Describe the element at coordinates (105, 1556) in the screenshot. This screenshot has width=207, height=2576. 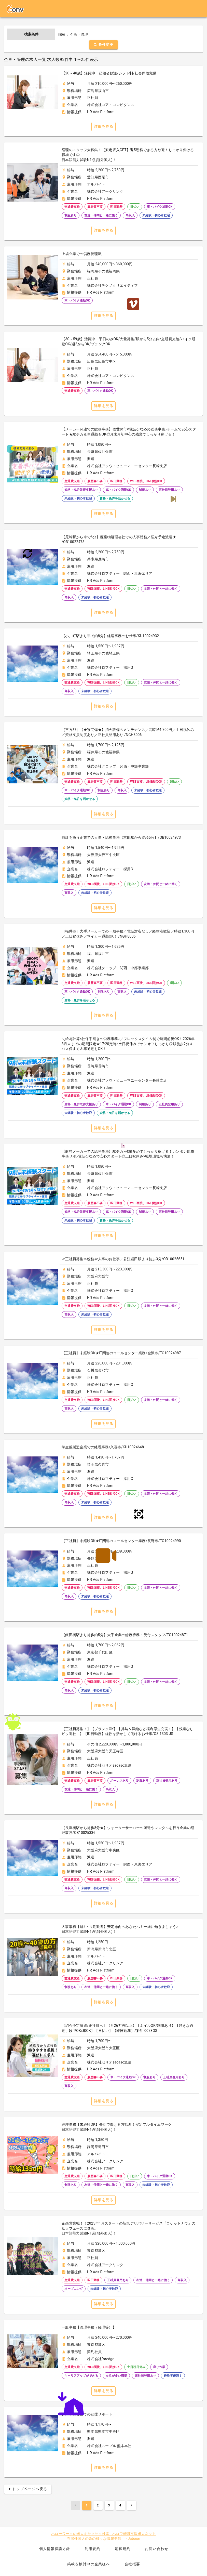
I see `start a video call` at that location.